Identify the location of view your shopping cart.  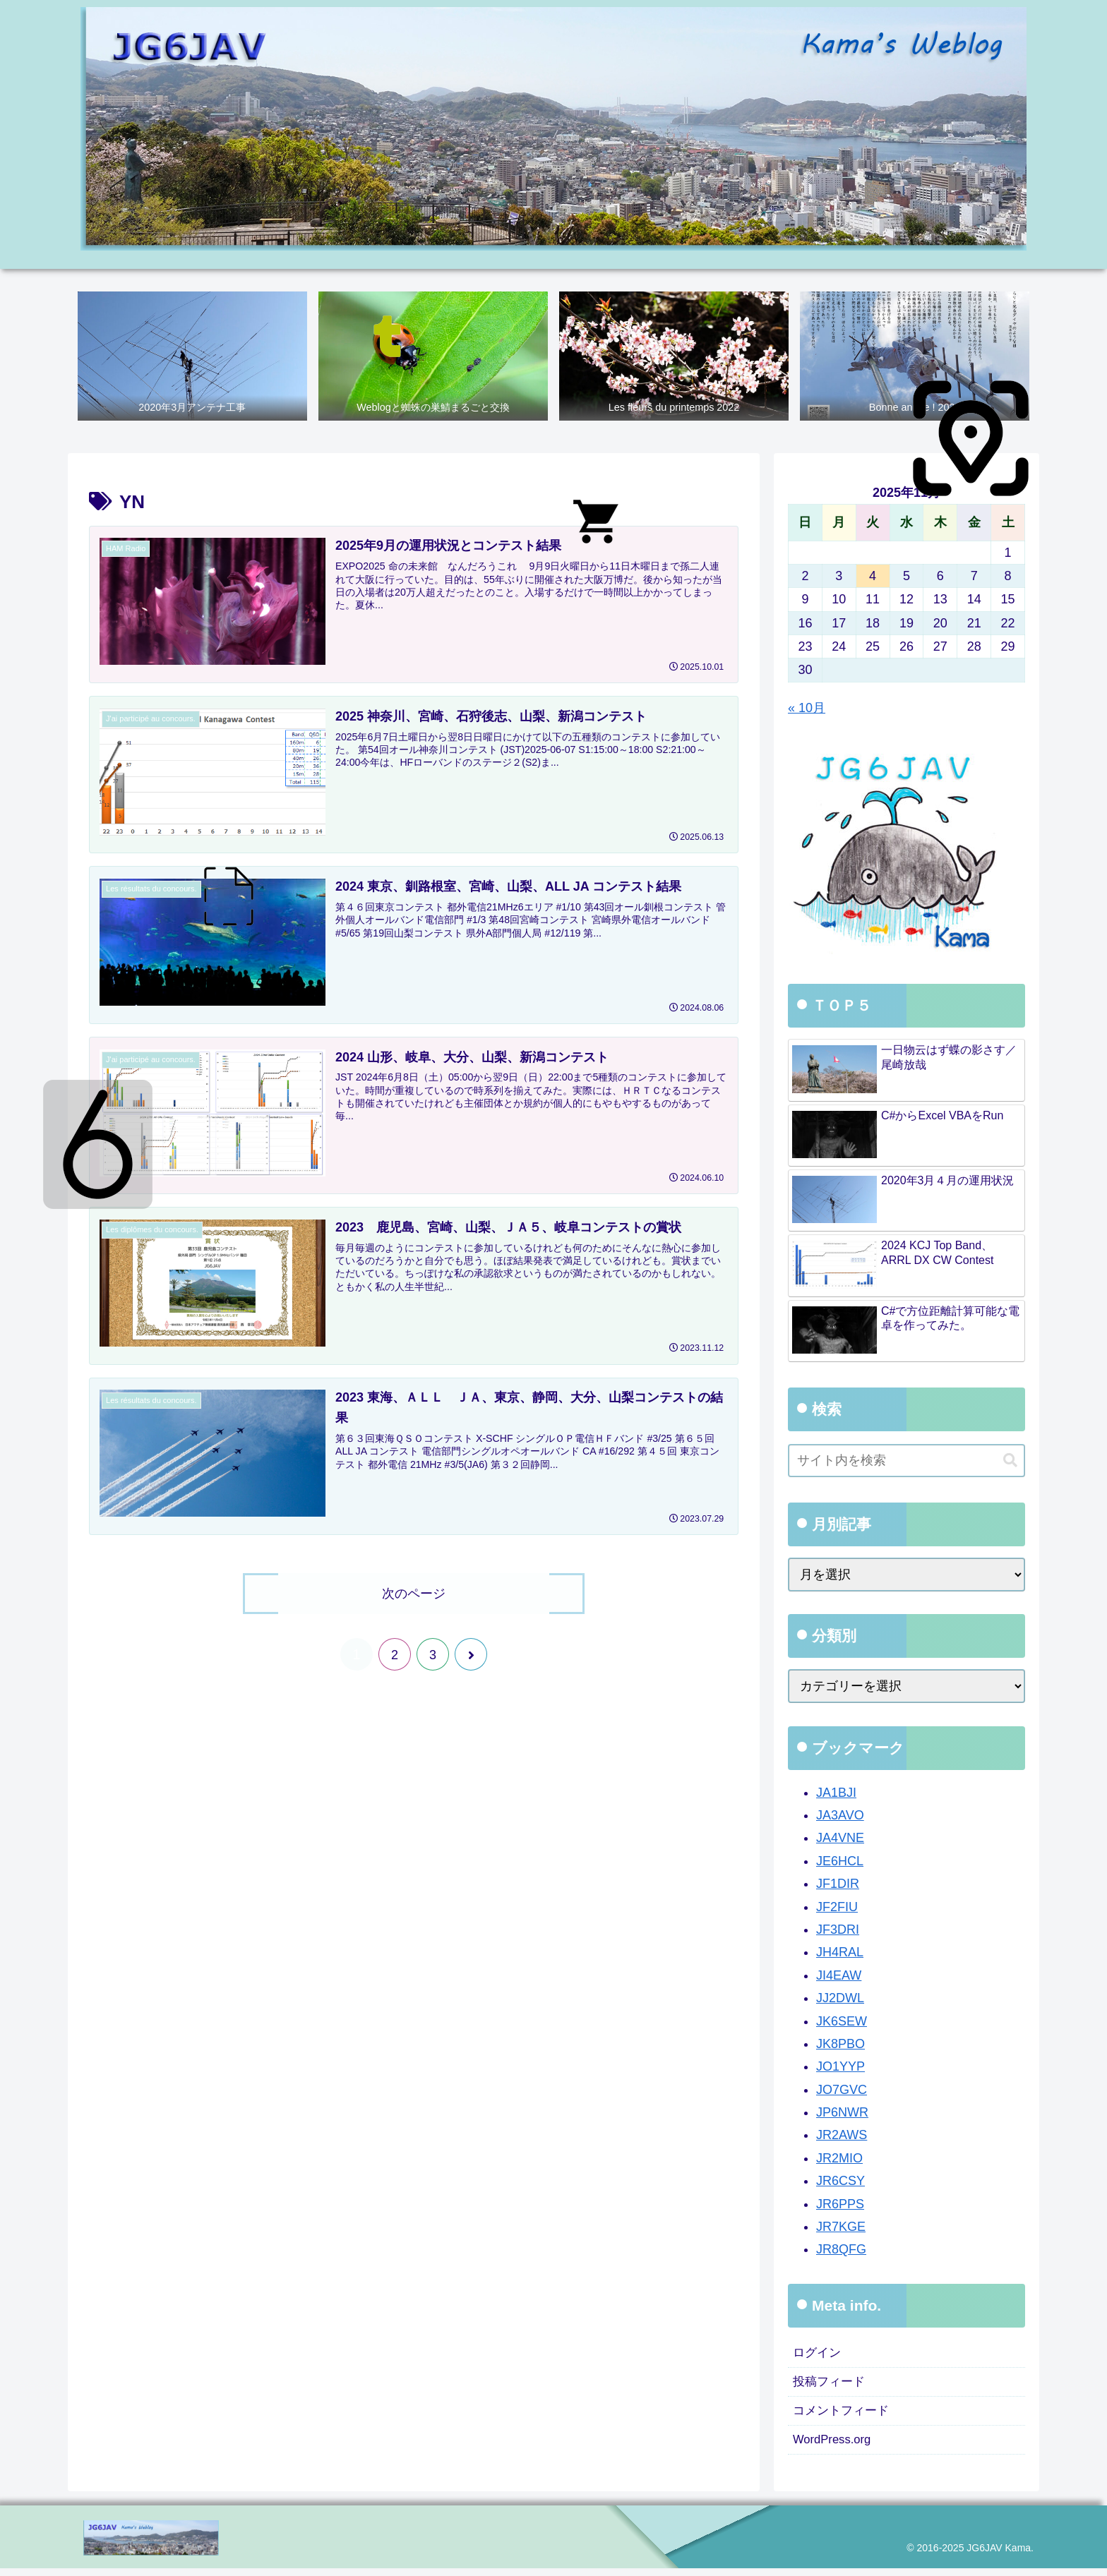
(597, 522).